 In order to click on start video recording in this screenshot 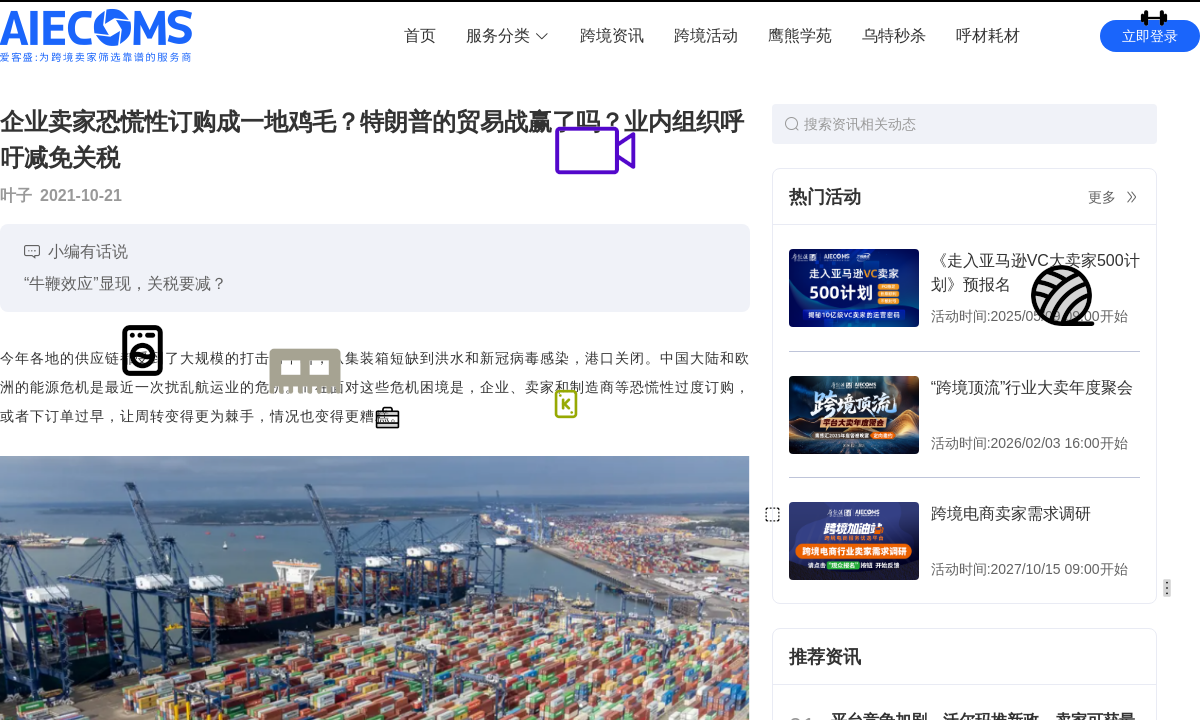, I will do `click(592, 150)`.